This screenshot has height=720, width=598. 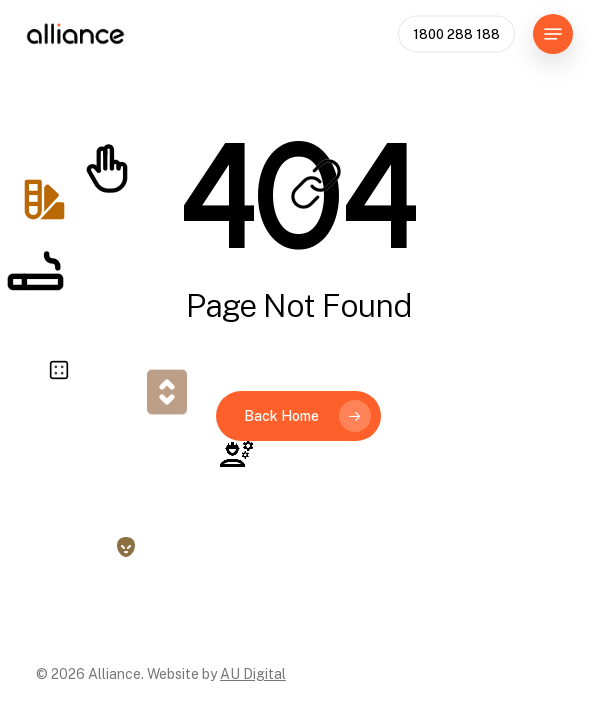 What do you see at coordinates (237, 454) in the screenshot?
I see `access engineering or technical settings` at bounding box center [237, 454].